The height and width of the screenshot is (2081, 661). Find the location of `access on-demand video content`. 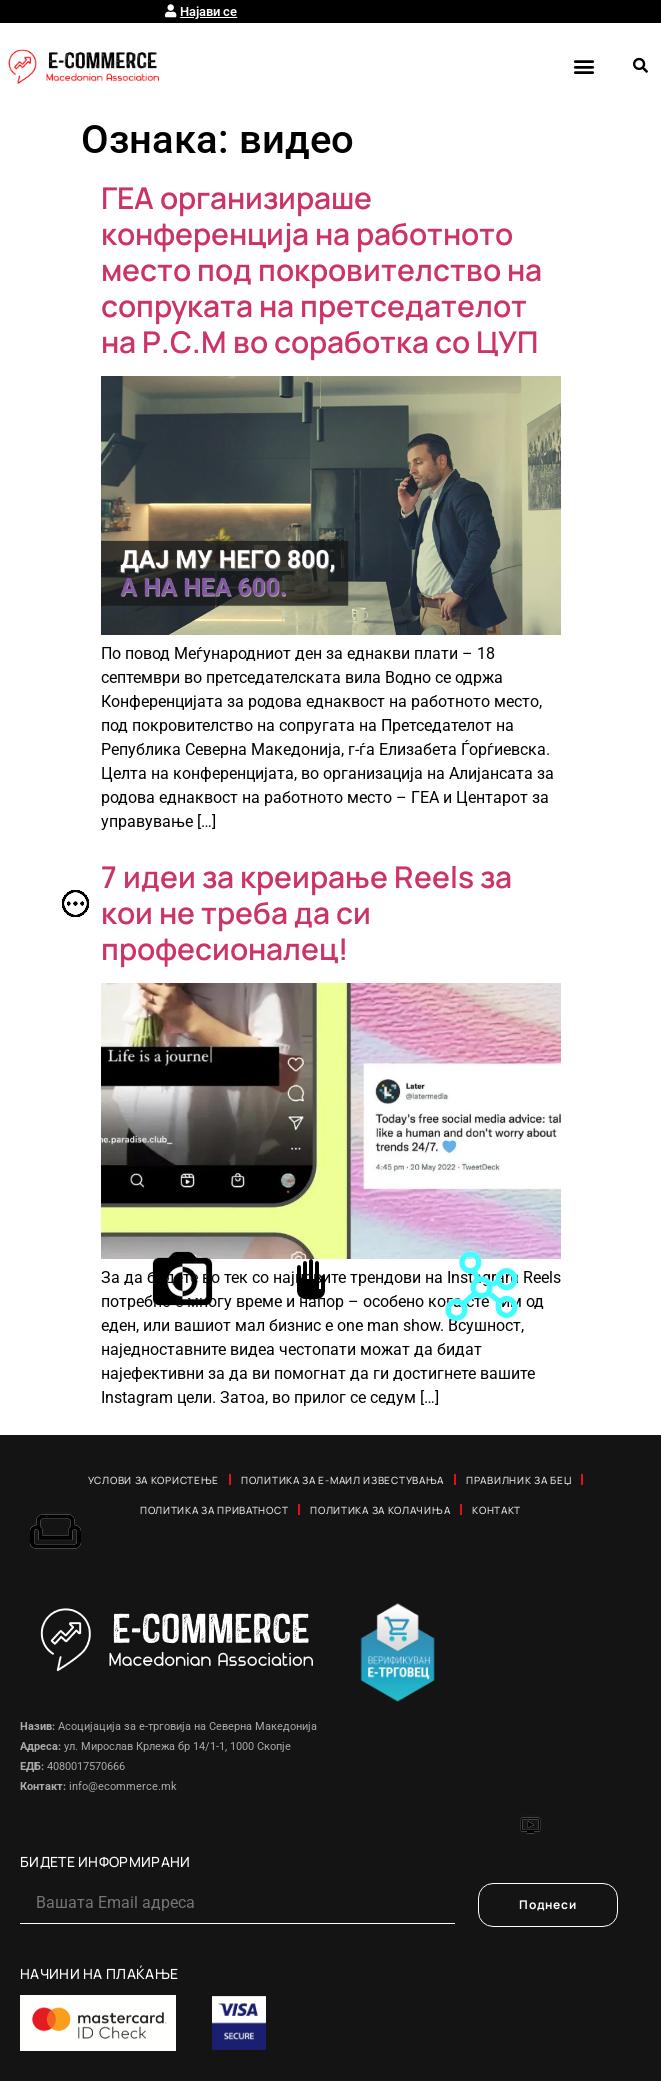

access on-demand video content is located at coordinates (530, 1825).